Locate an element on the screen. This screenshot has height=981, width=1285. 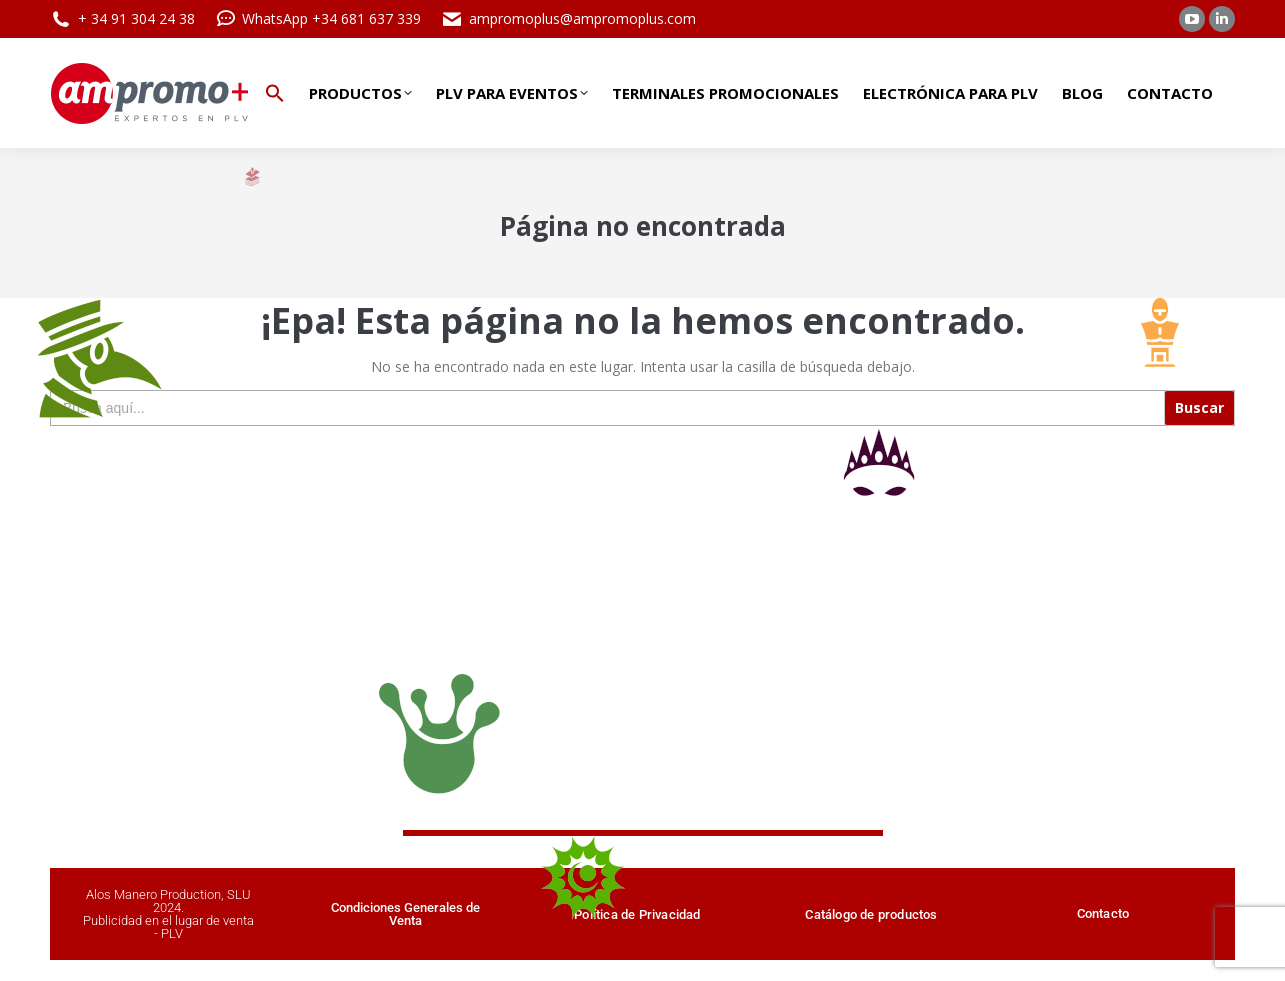
indicates a splash or splatter effect is located at coordinates (439, 733).